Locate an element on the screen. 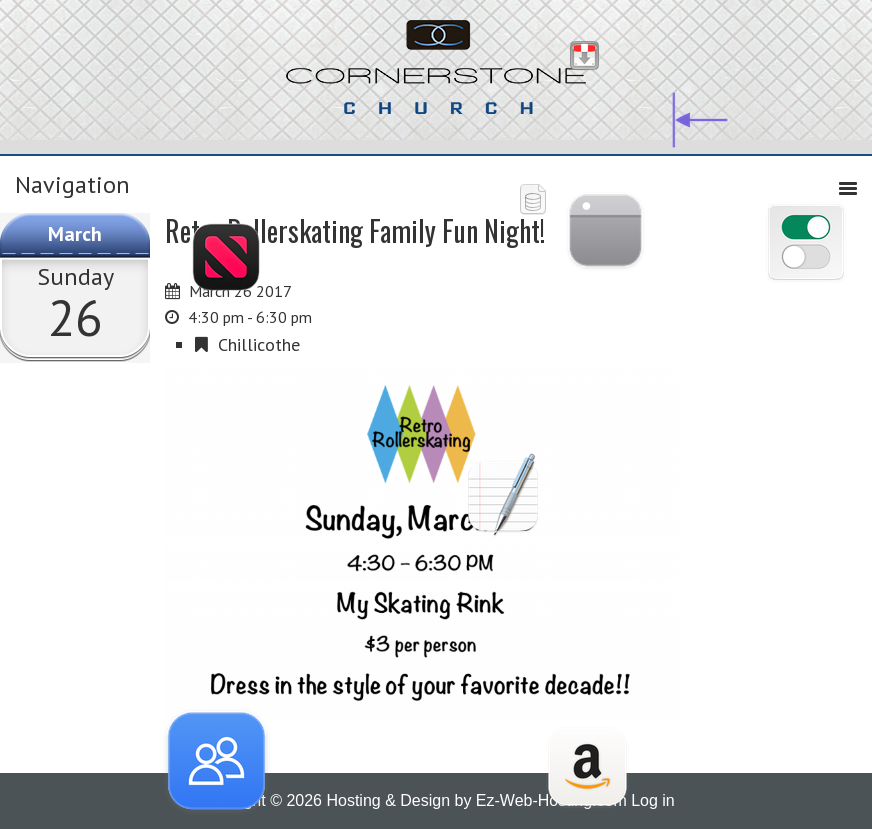 This screenshot has width=872, height=829. open TextEdit app for basic text editing is located at coordinates (503, 496).